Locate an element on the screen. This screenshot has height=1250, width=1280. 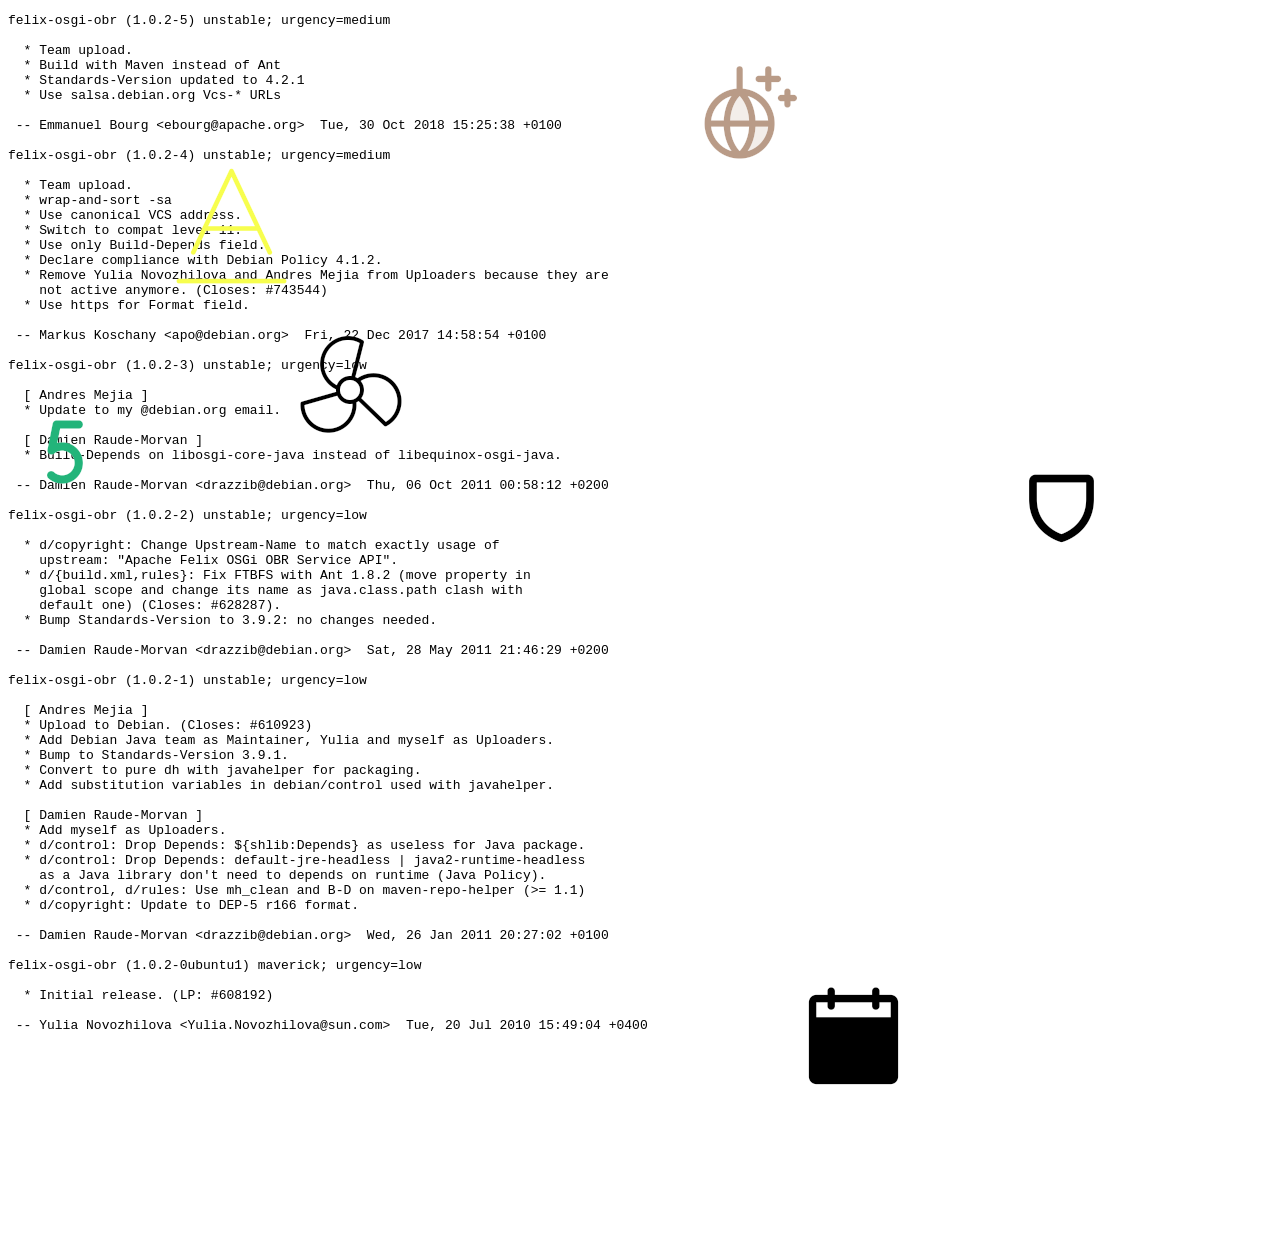
access security or privacy settings is located at coordinates (1061, 504).